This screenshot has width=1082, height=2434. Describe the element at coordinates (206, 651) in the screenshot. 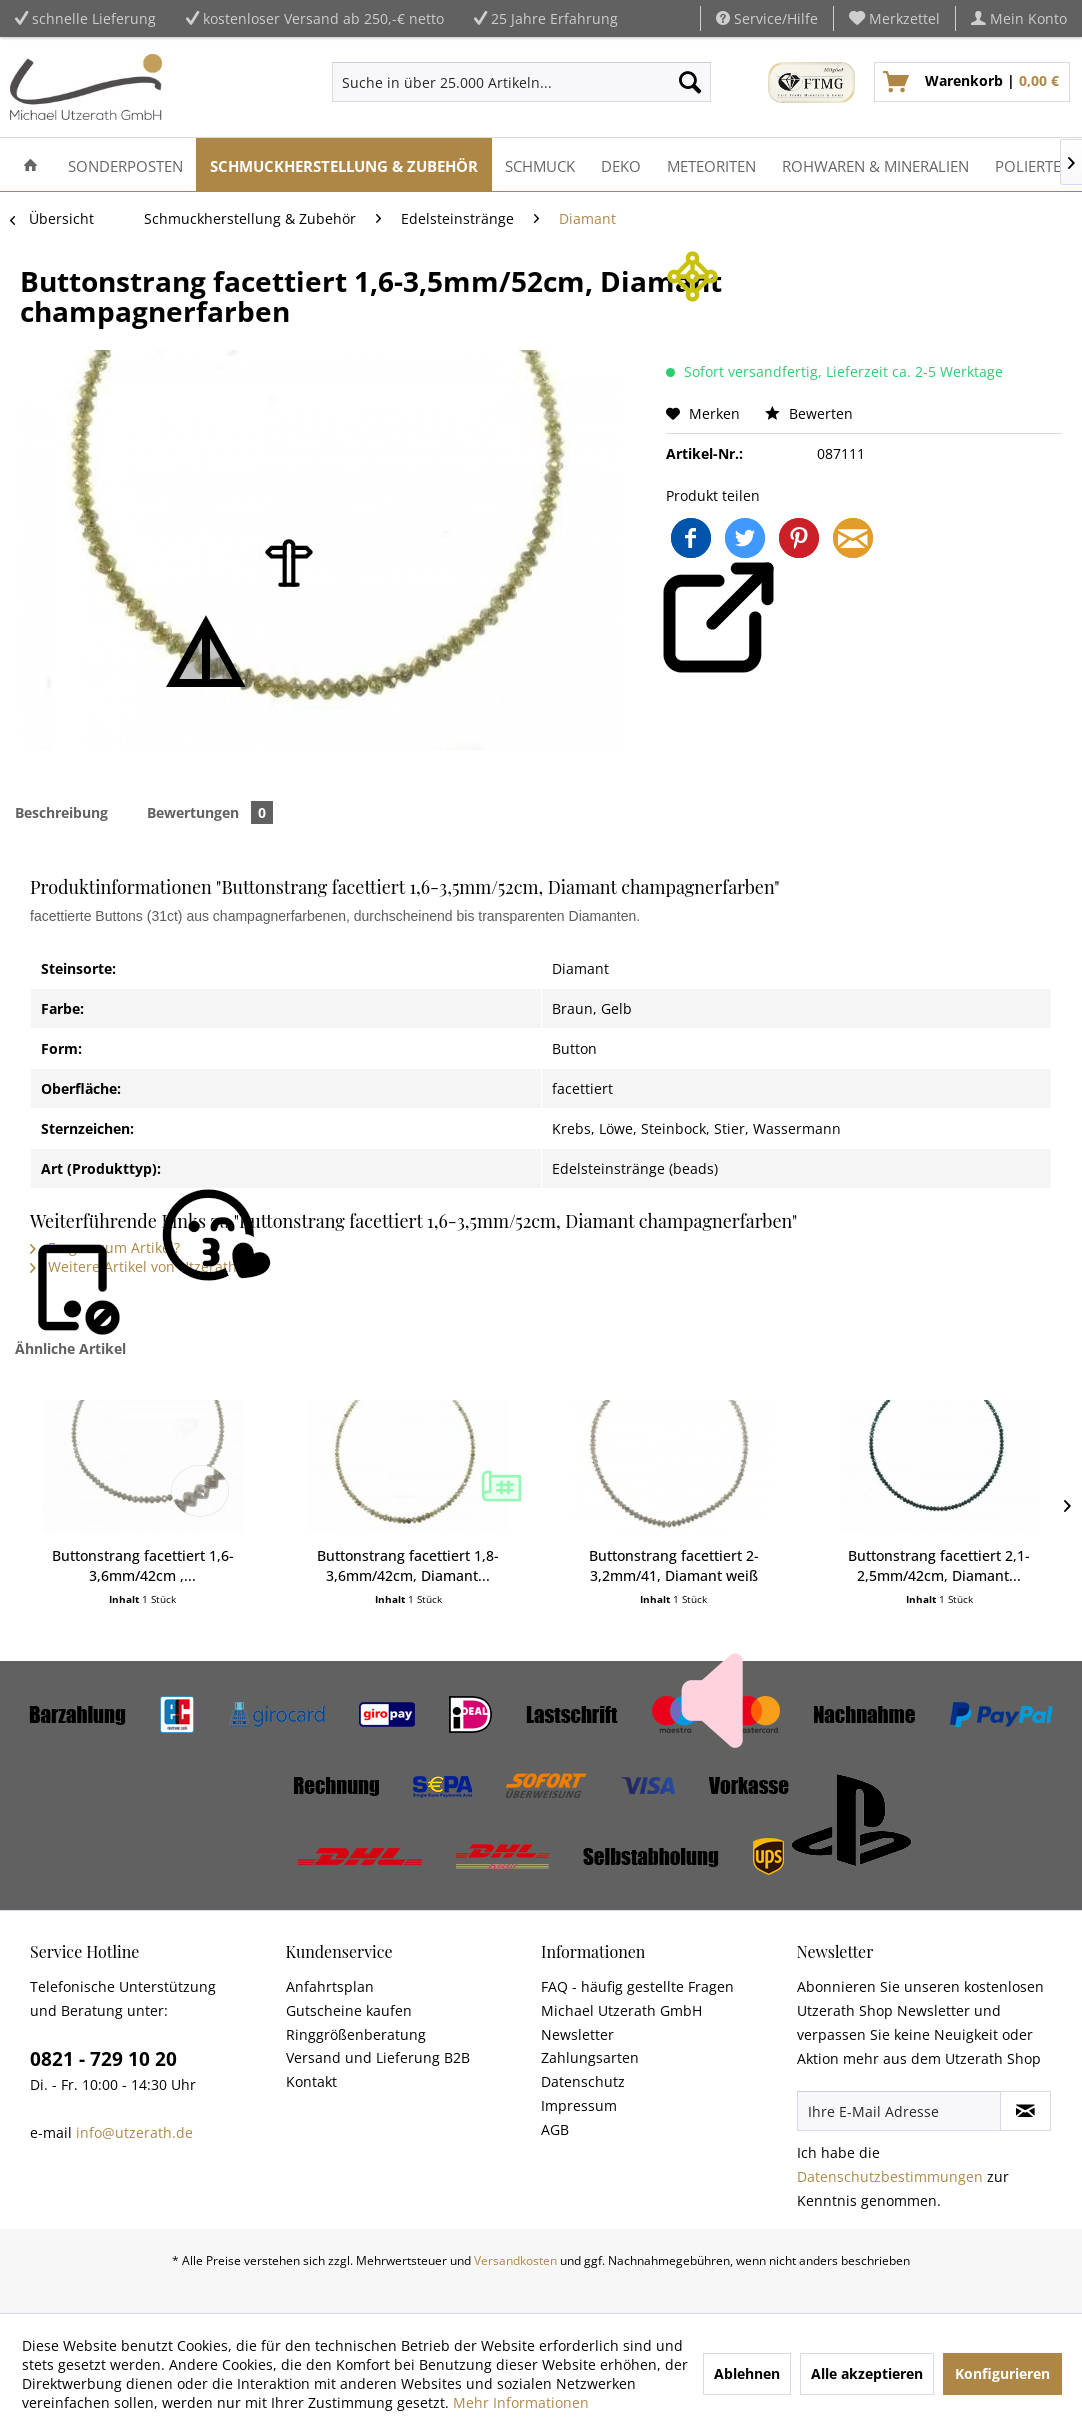

I see `view image details or metadata` at that location.